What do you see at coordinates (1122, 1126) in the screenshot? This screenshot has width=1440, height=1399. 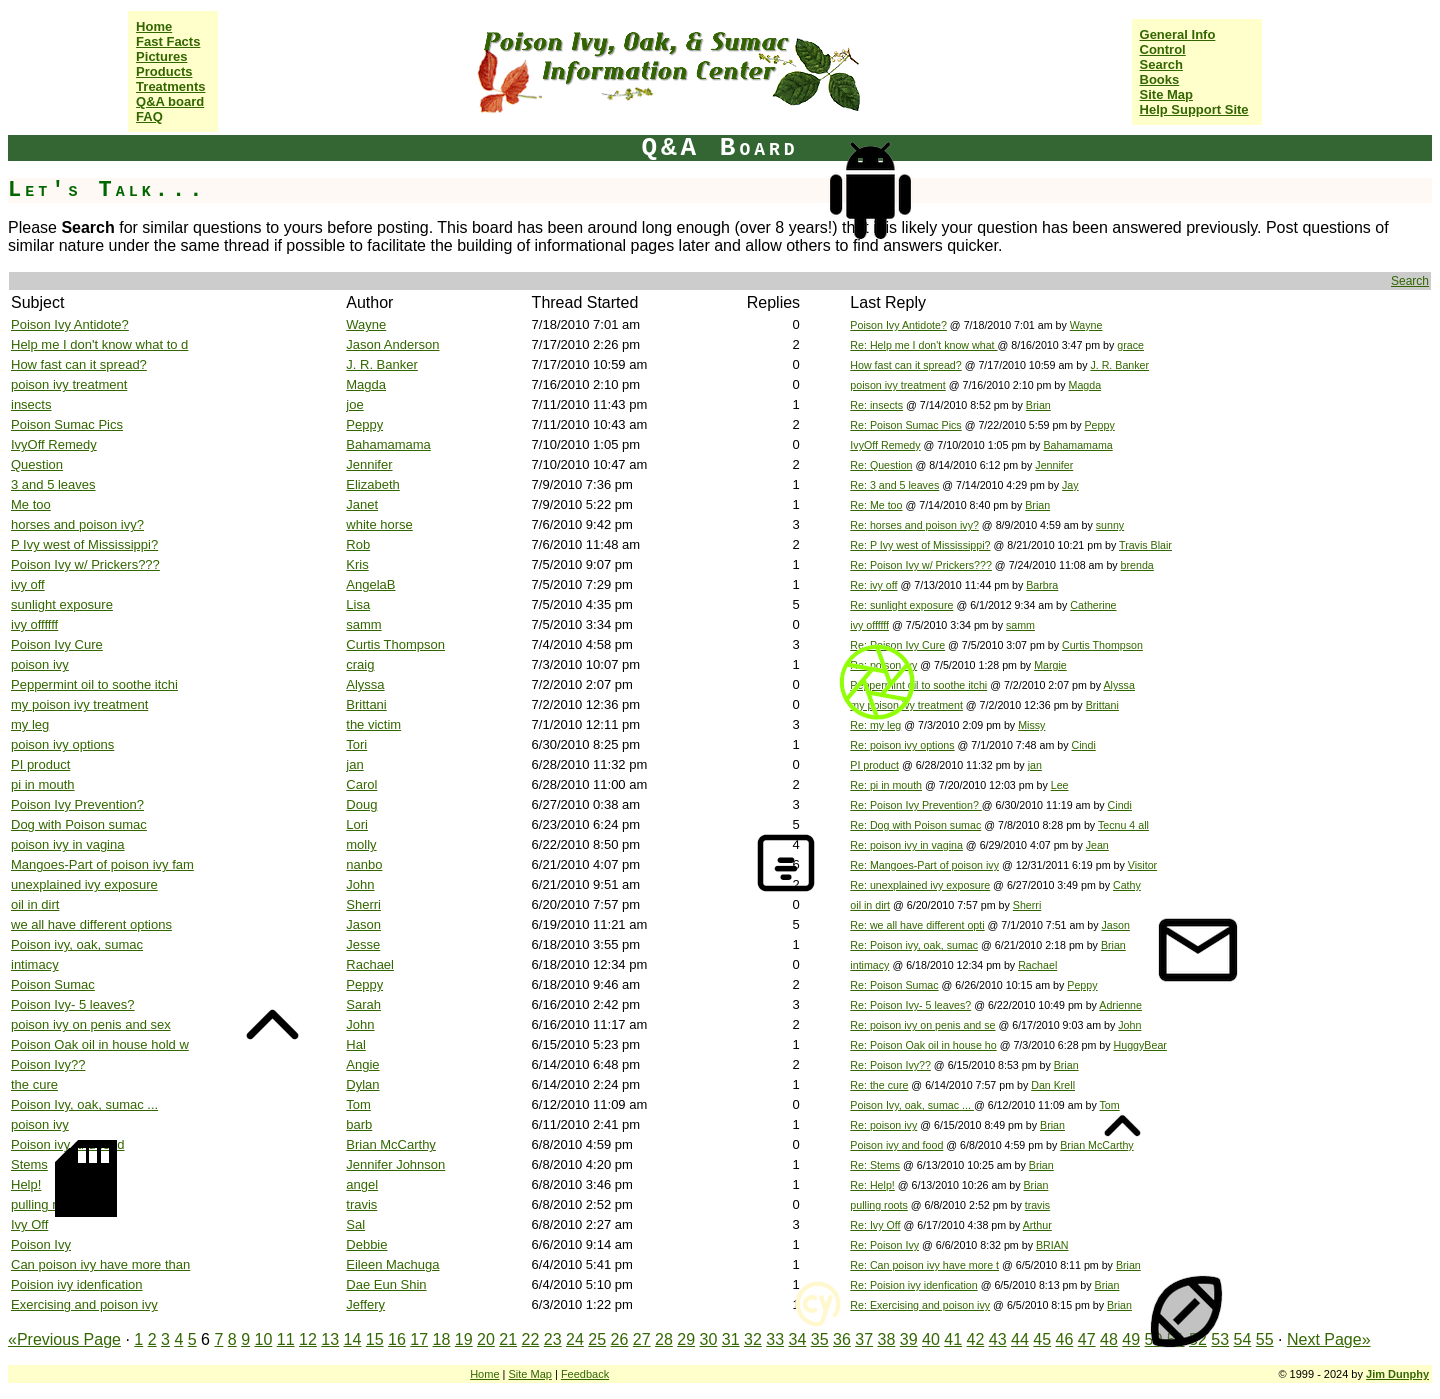 I see `collapse an expanded section` at bounding box center [1122, 1126].